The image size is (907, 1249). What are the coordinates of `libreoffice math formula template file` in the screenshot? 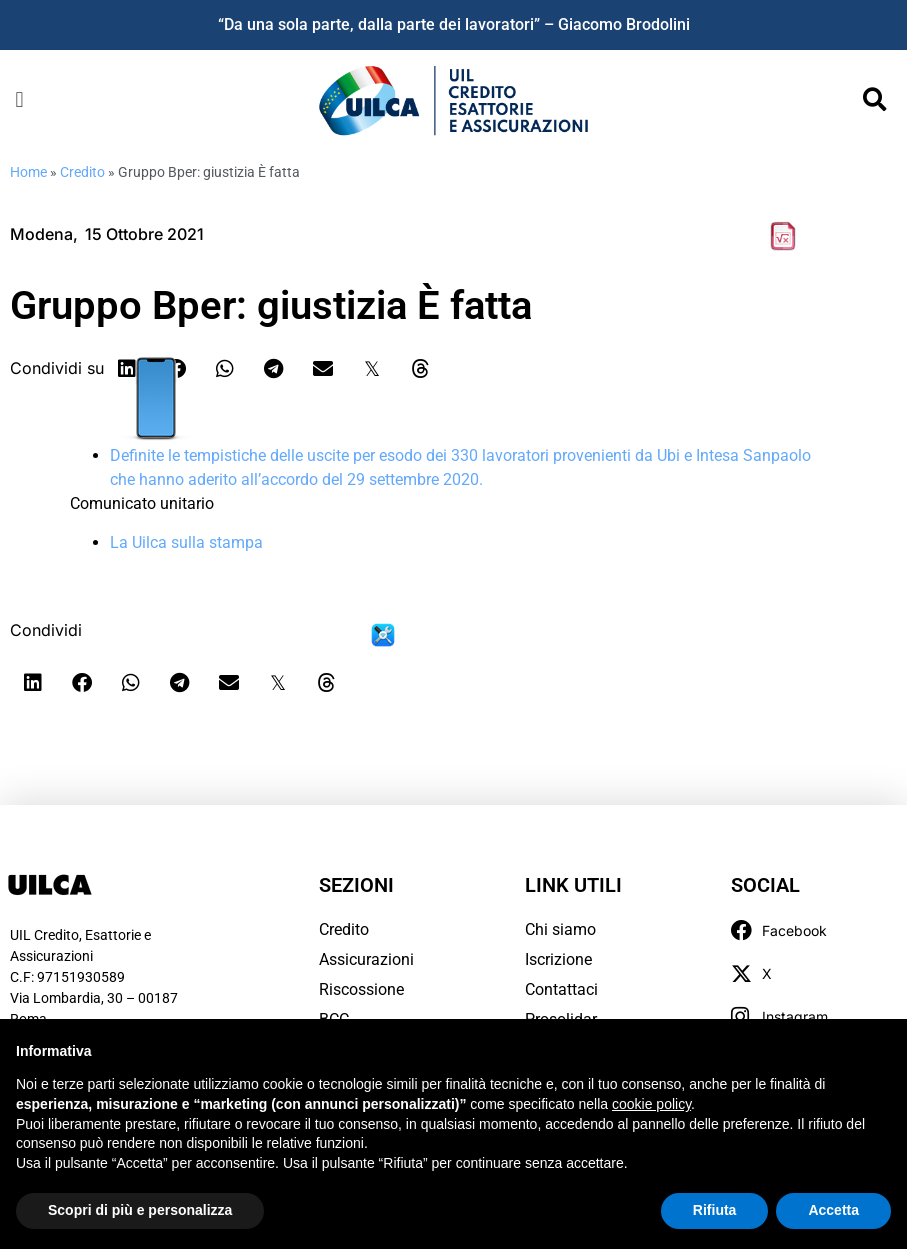 It's located at (783, 236).